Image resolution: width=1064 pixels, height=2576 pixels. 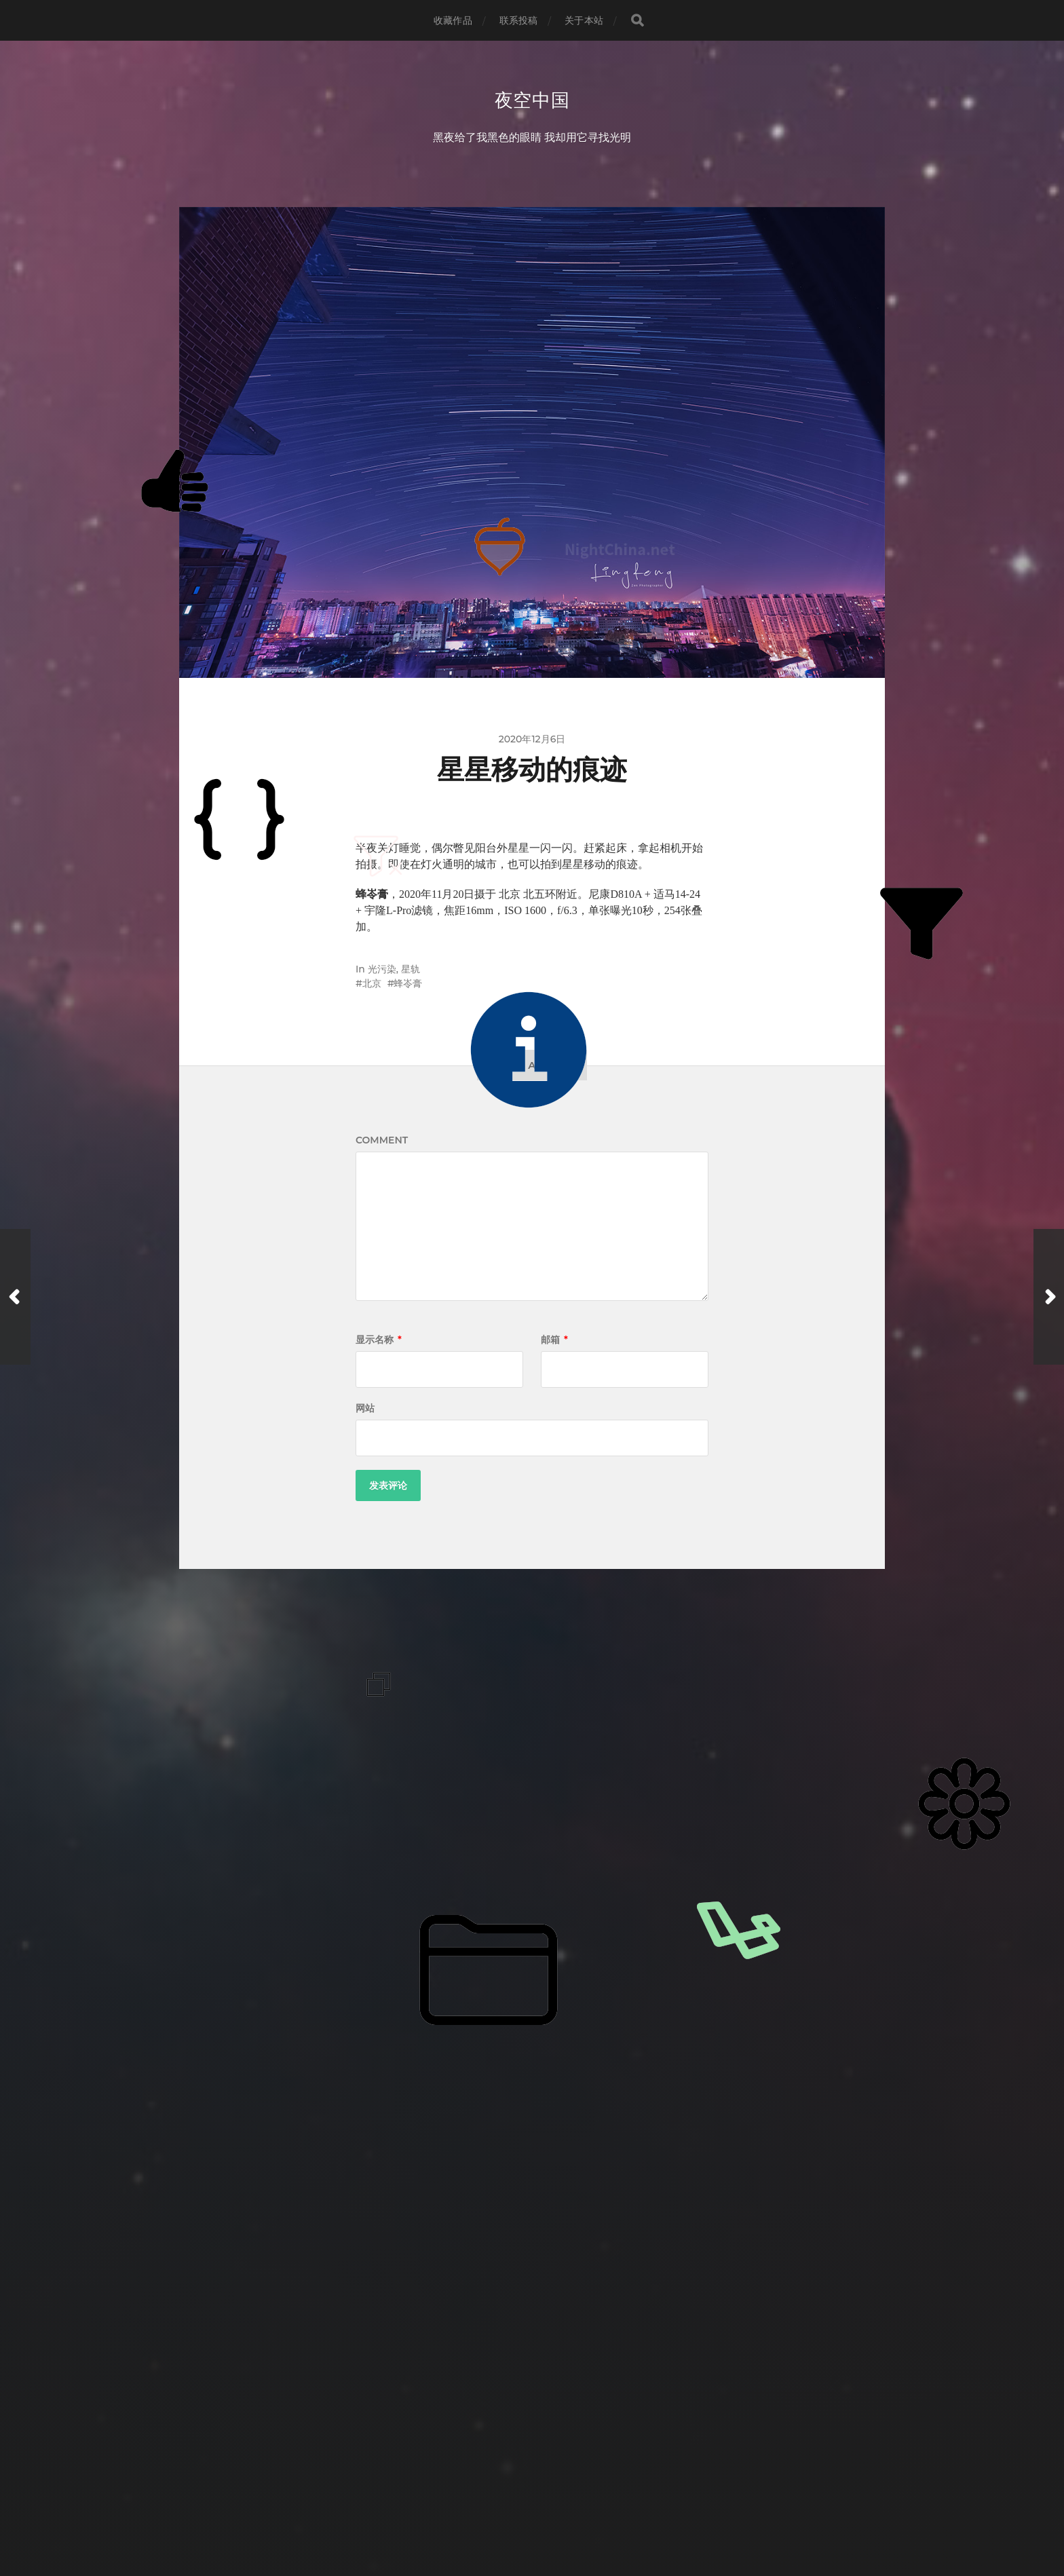 I want to click on view more information or details, so click(x=529, y=1050).